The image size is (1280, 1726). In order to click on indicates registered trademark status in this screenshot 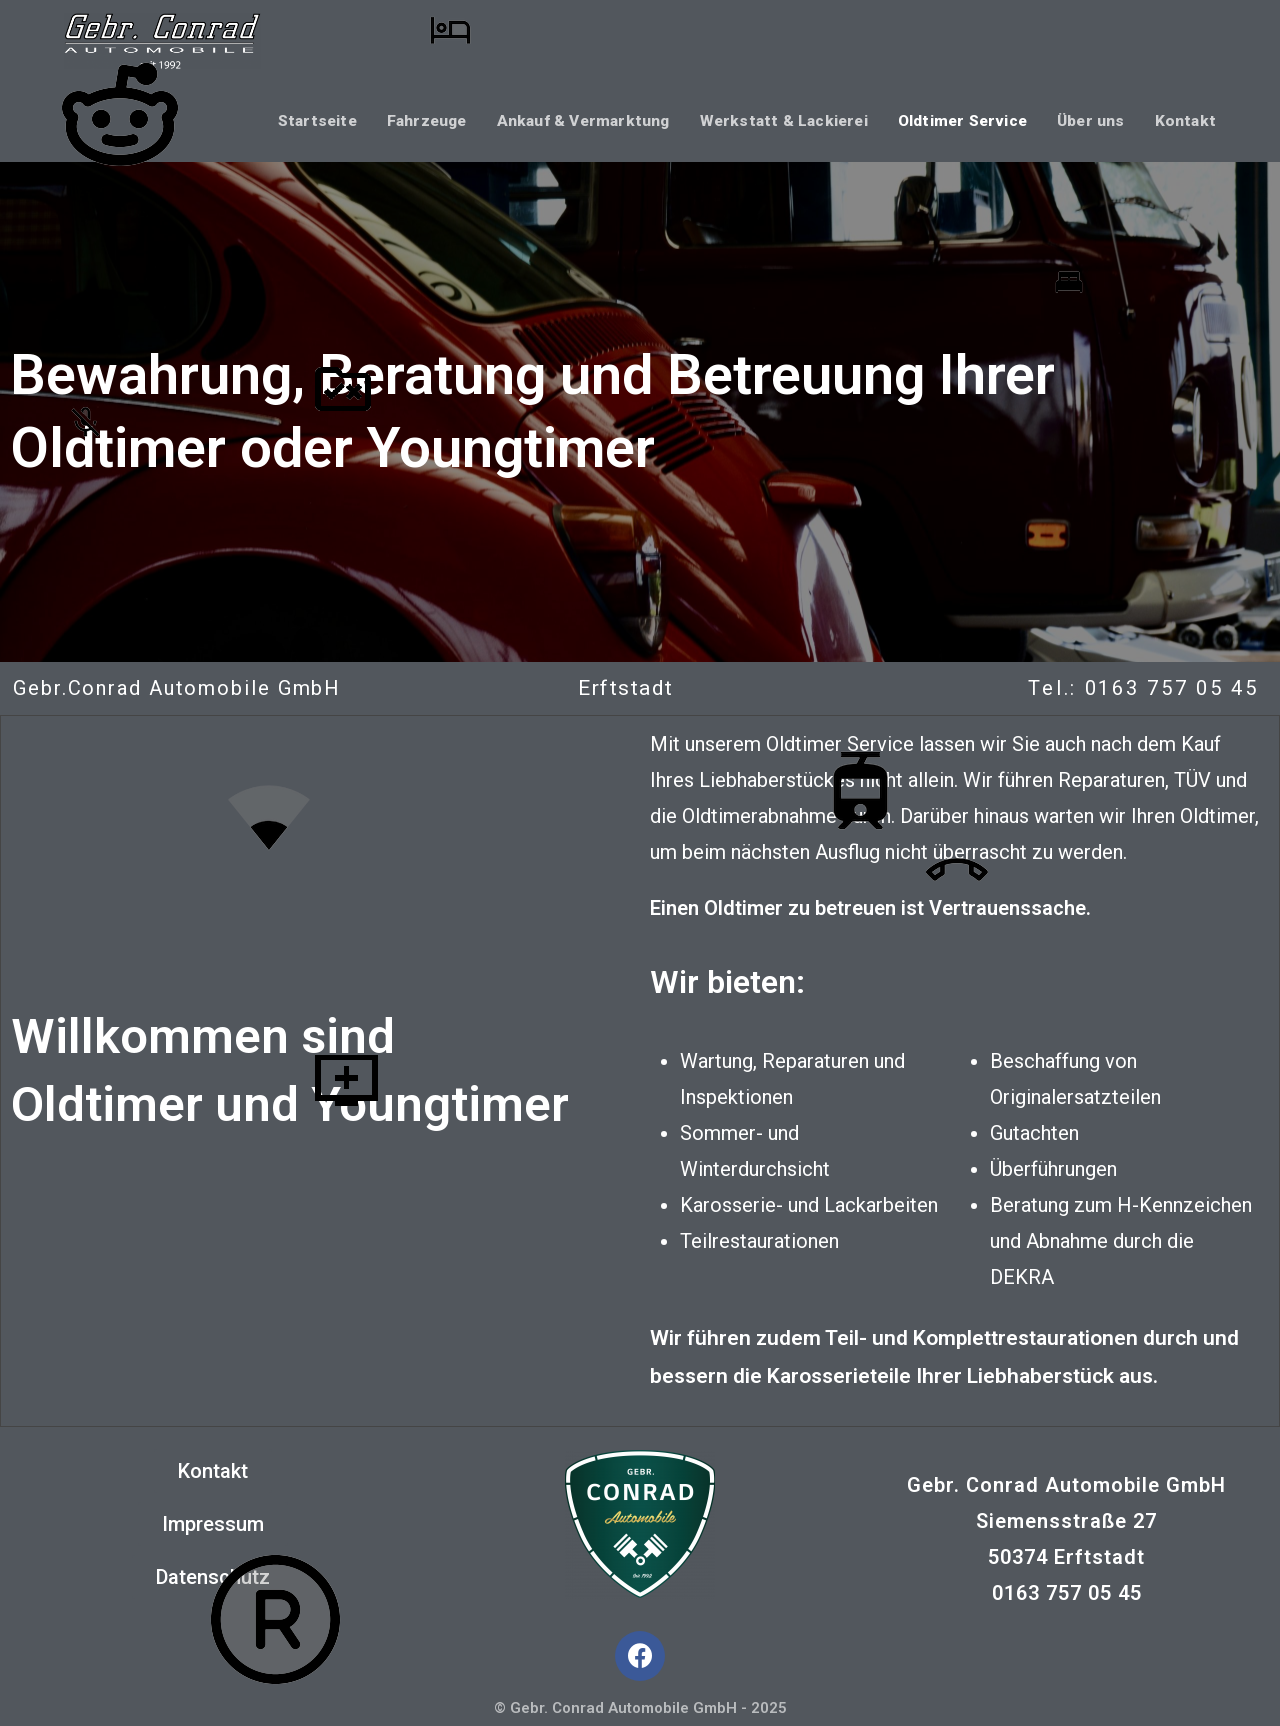, I will do `click(275, 1619)`.